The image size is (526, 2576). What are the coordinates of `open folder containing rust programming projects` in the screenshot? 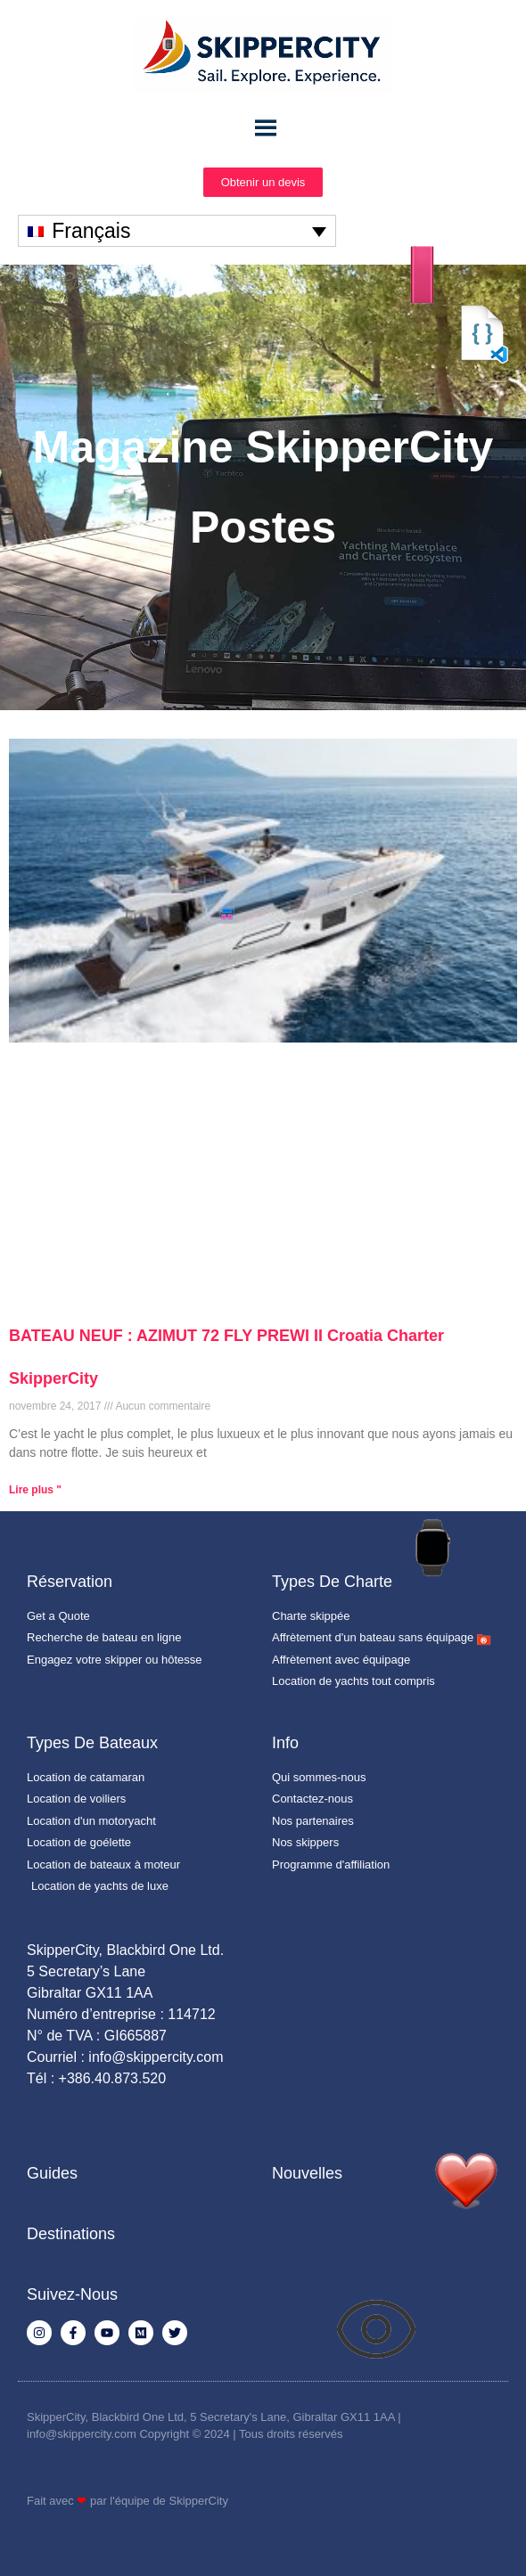 It's located at (483, 1640).